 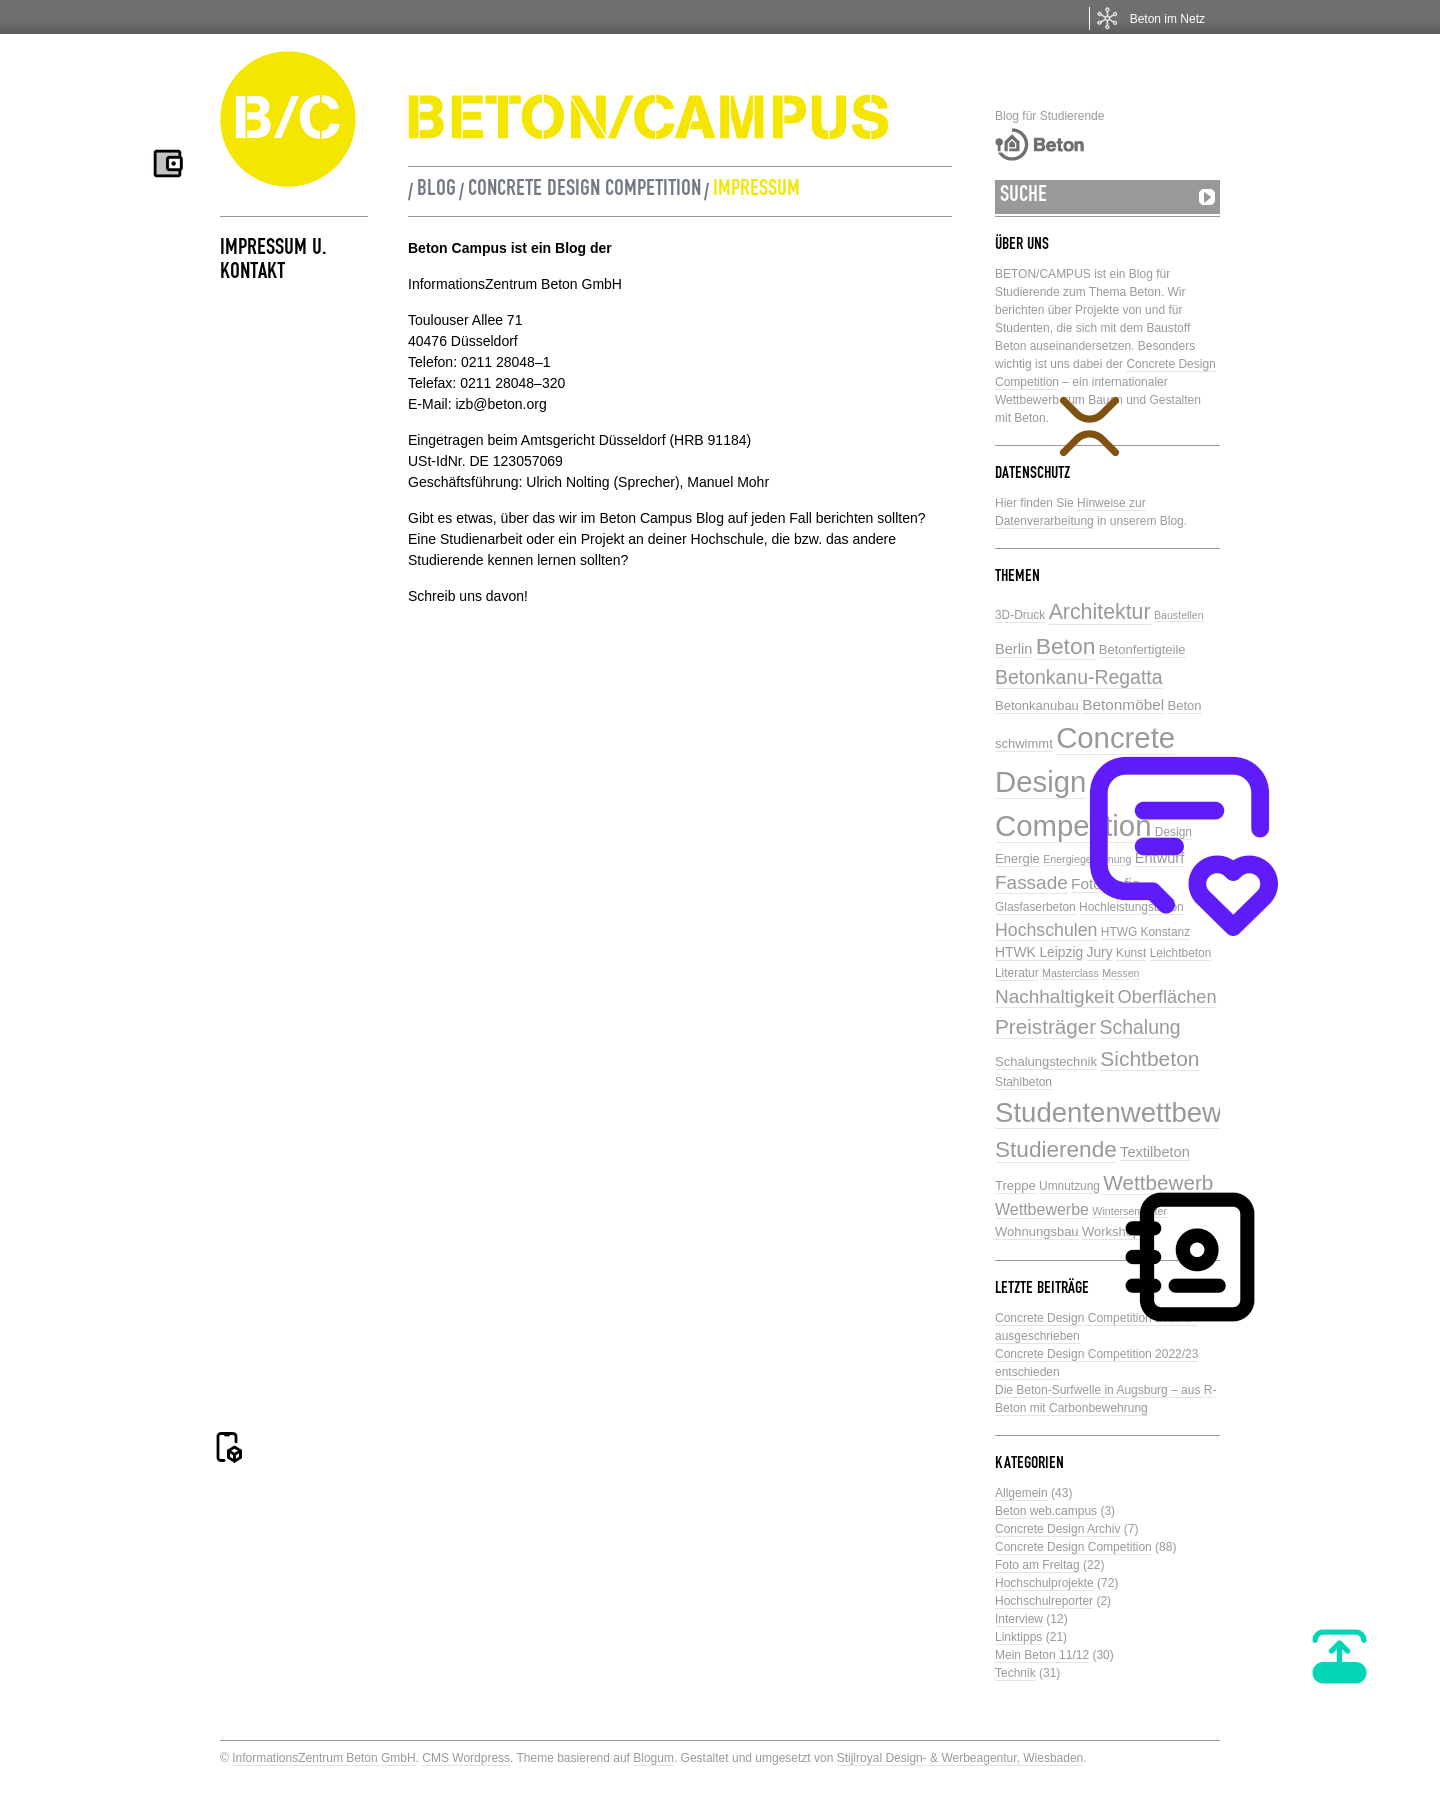 I want to click on open your contacts list, so click(x=1190, y=1257).